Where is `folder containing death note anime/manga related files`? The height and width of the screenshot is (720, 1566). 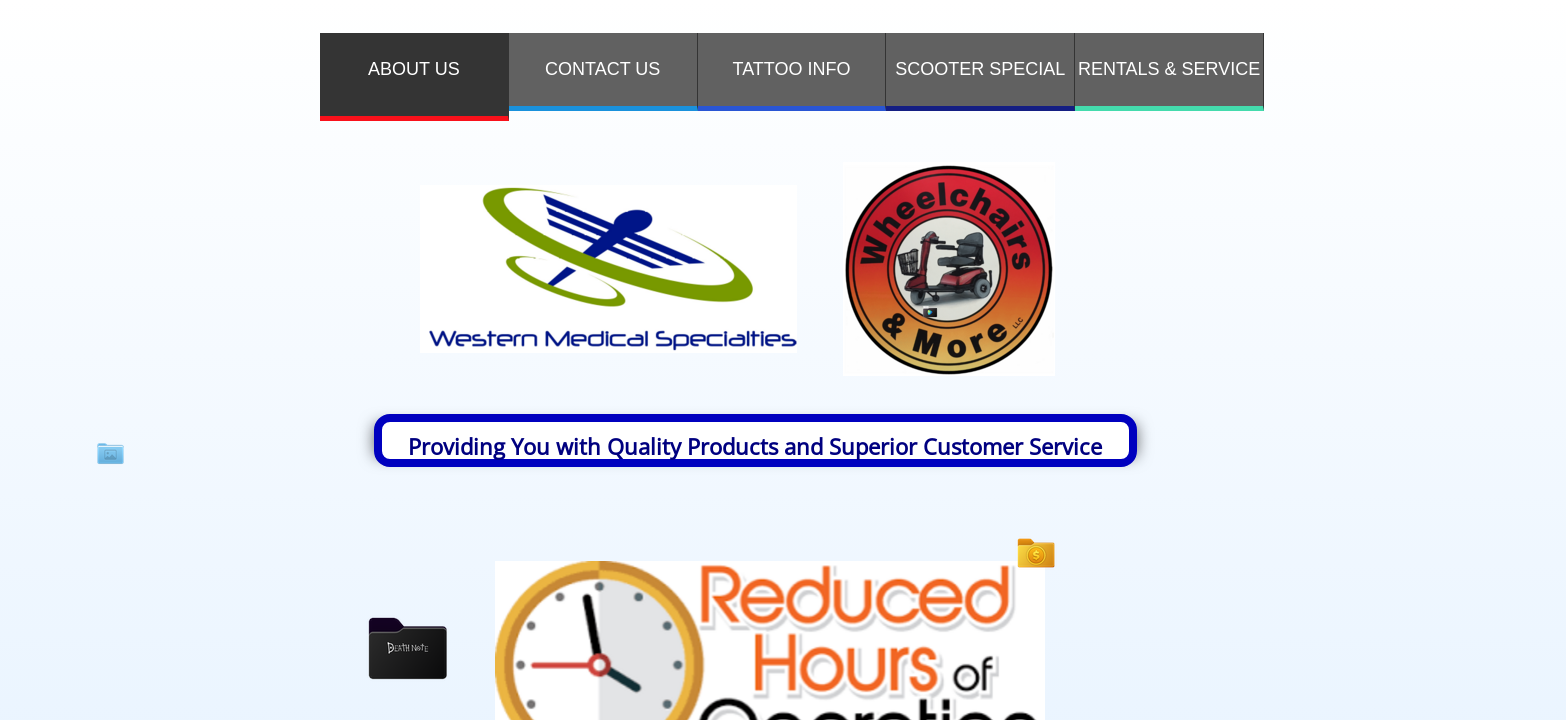 folder containing death note anime/manga related files is located at coordinates (407, 650).